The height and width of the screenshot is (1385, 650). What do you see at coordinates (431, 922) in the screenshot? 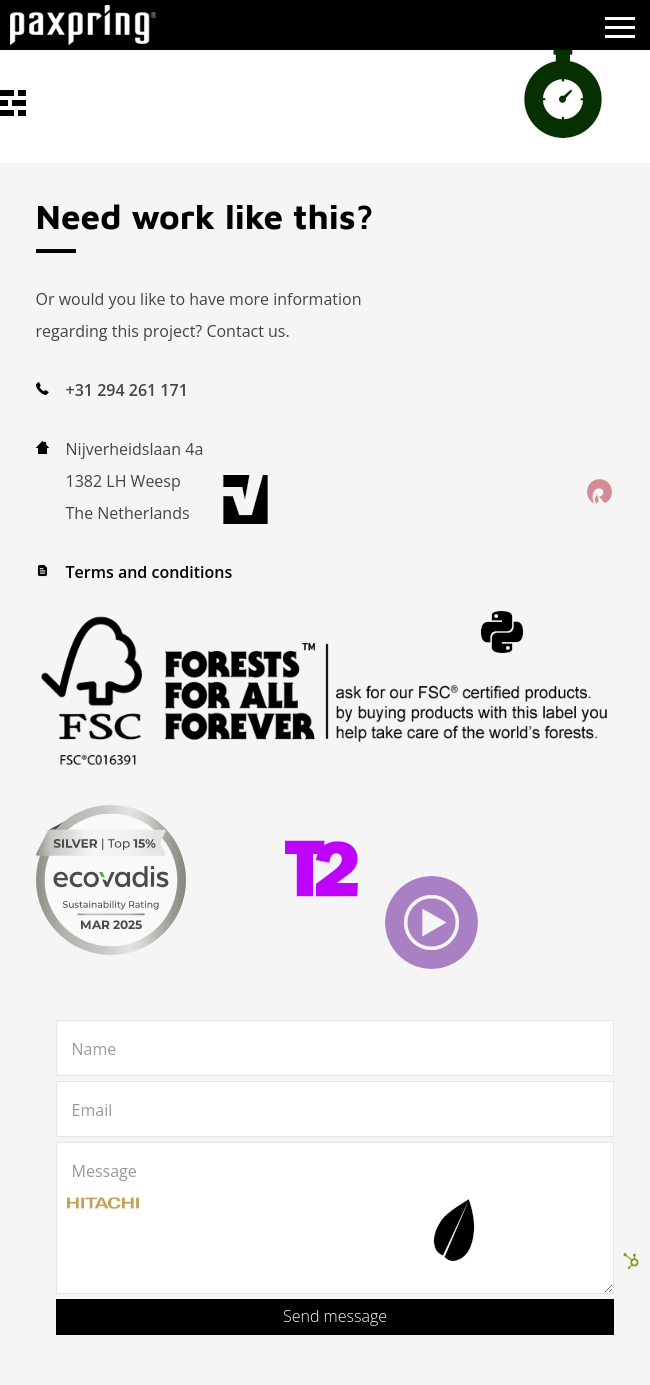
I see `open youtube music app` at bounding box center [431, 922].